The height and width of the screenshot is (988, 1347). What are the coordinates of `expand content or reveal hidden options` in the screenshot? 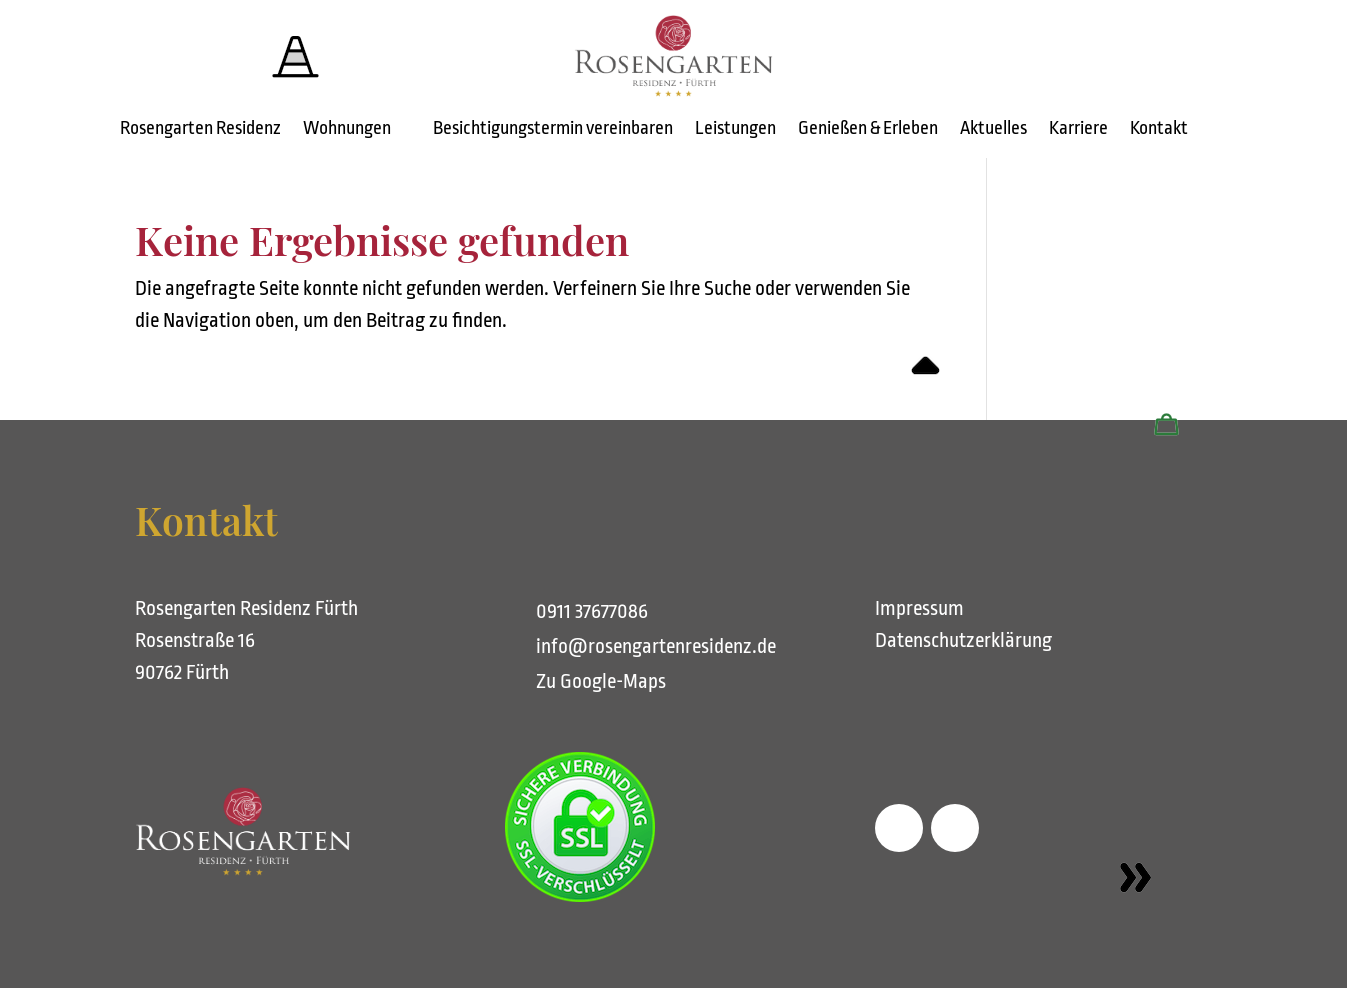 It's located at (925, 366).